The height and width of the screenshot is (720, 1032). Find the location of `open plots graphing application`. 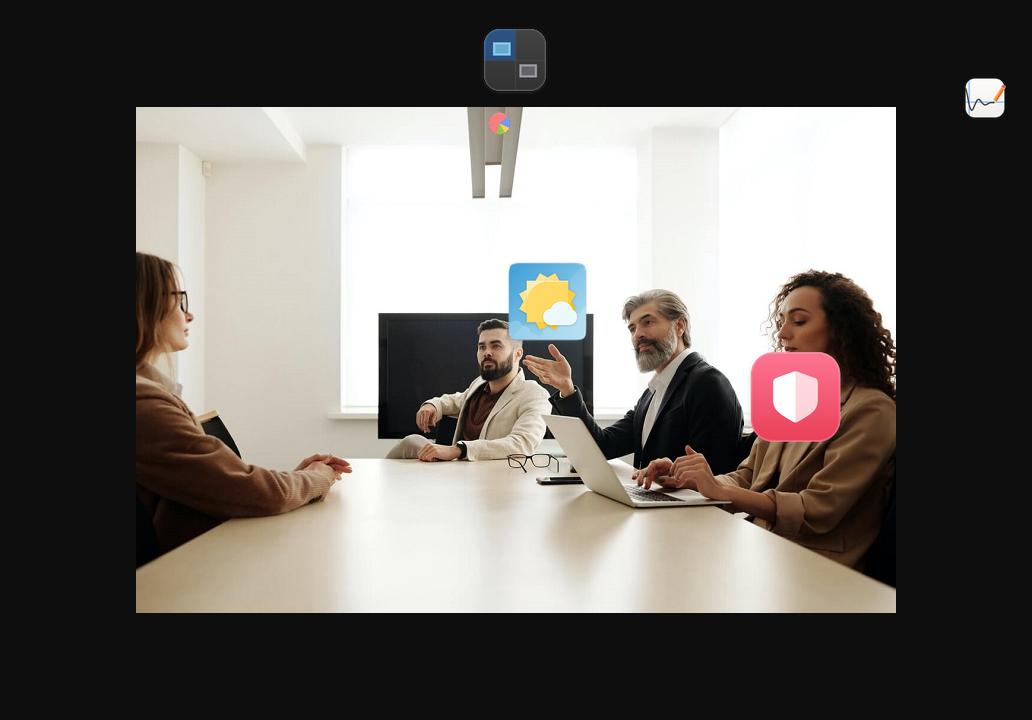

open plots graphing application is located at coordinates (985, 98).